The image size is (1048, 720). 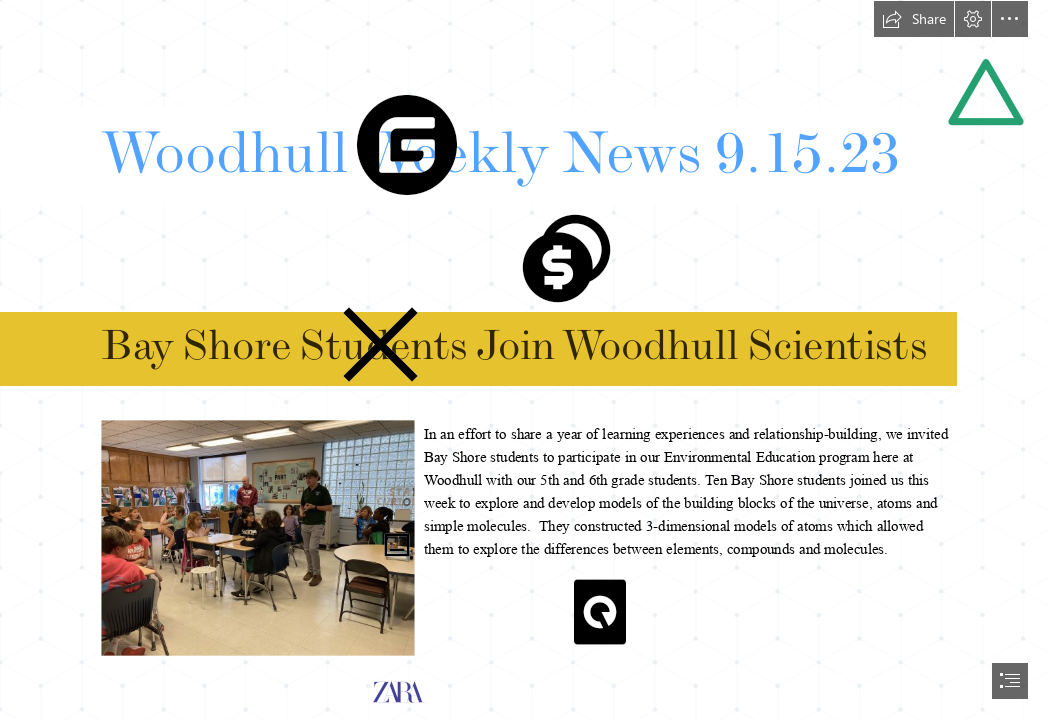 What do you see at coordinates (566, 258) in the screenshot?
I see `view your coin balance or currency` at bounding box center [566, 258].